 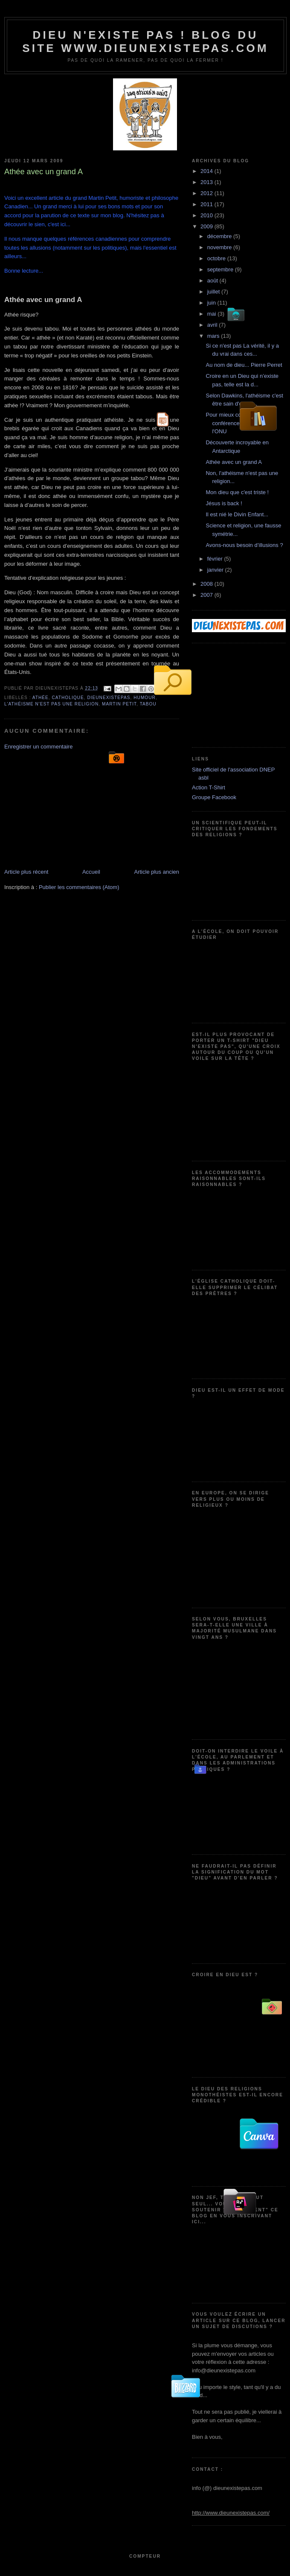 I want to click on open melonDS emulator files folder, so click(x=272, y=2007).